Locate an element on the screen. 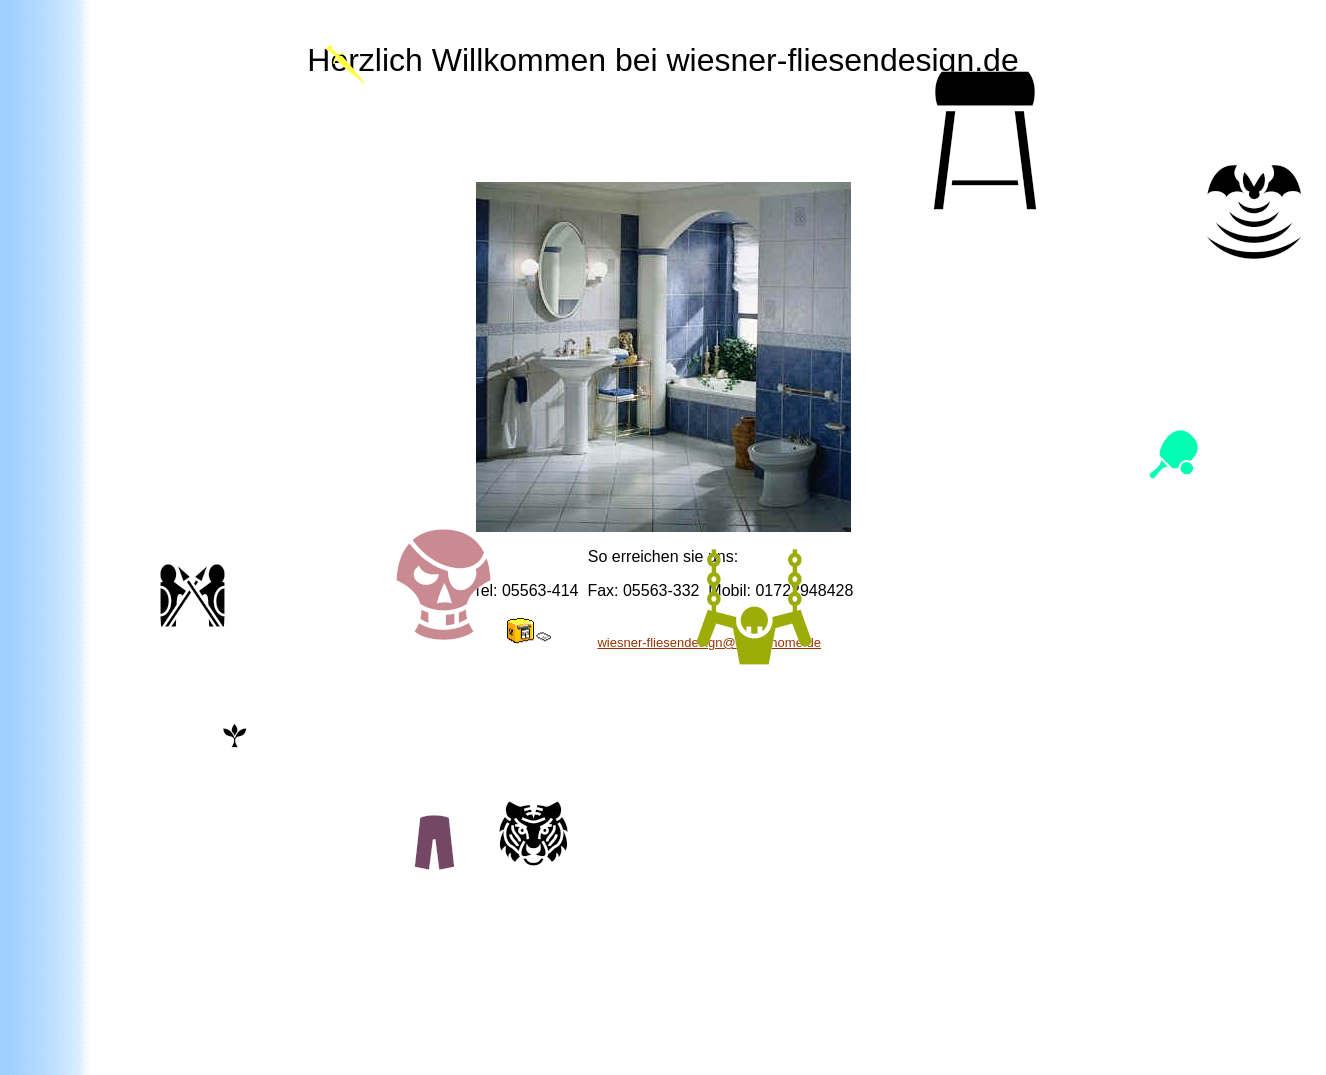  indicates new growth or beginner status is located at coordinates (234, 735).